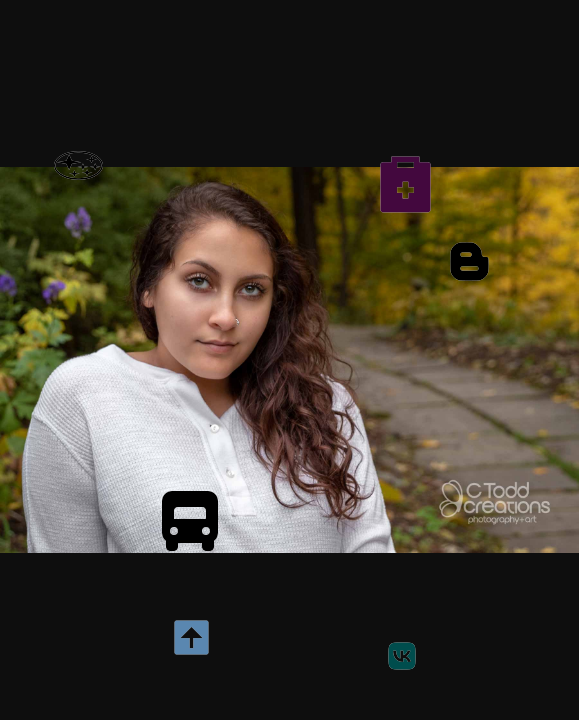 Image resolution: width=579 pixels, height=720 pixels. I want to click on open VK social network app, so click(402, 656).